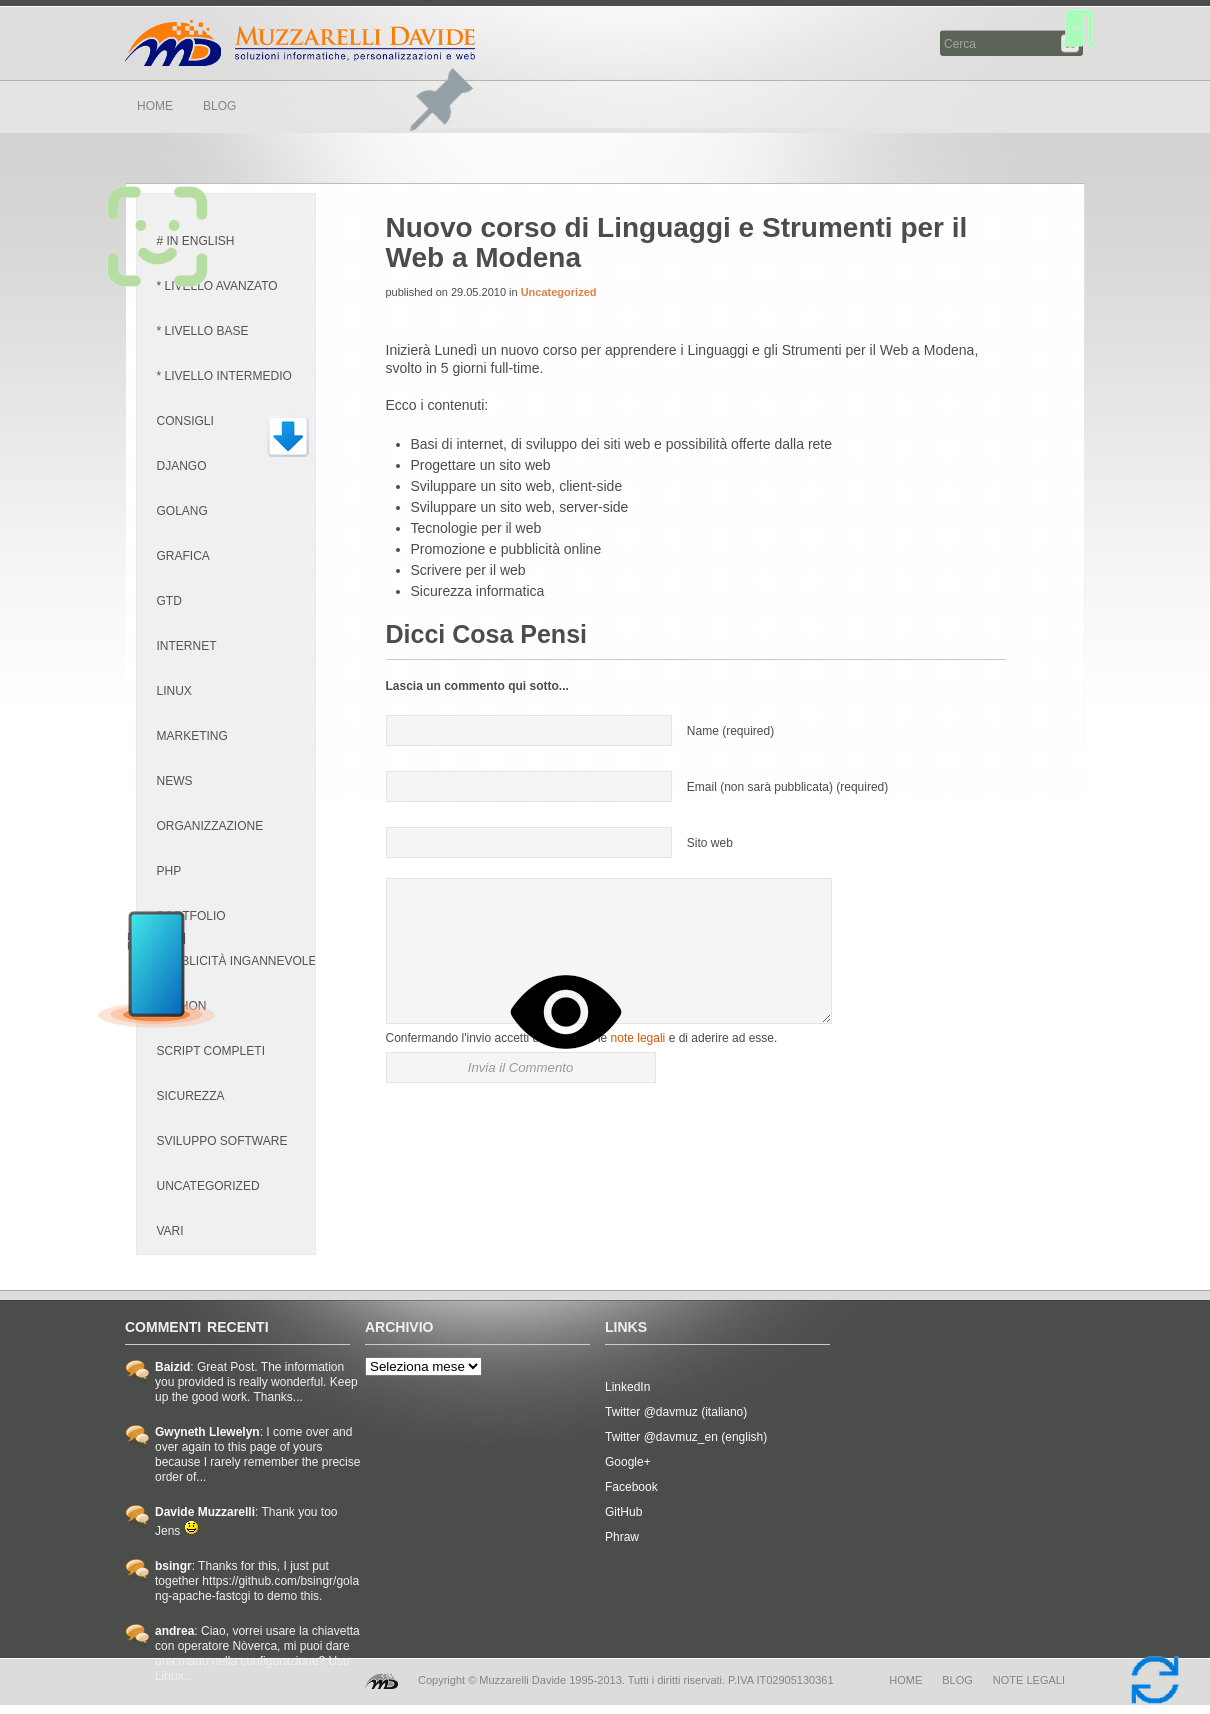 The image size is (1210, 1714). What do you see at coordinates (1155, 1680) in the screenshot?
I see `indicates OneDrive is currently syncing files` at bounding box center [1155, 1680].